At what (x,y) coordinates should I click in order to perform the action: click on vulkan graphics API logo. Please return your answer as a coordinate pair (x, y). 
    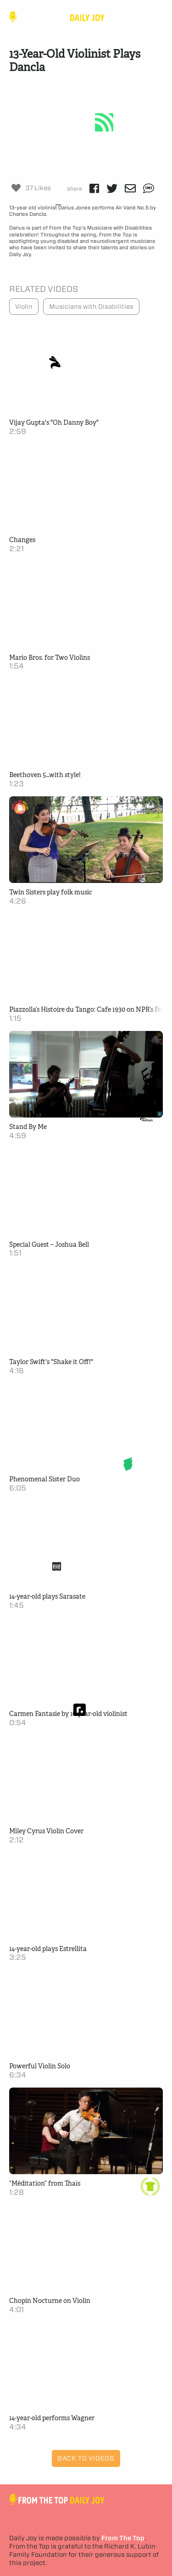
    Looking at the image, I should click on (146, 1119).